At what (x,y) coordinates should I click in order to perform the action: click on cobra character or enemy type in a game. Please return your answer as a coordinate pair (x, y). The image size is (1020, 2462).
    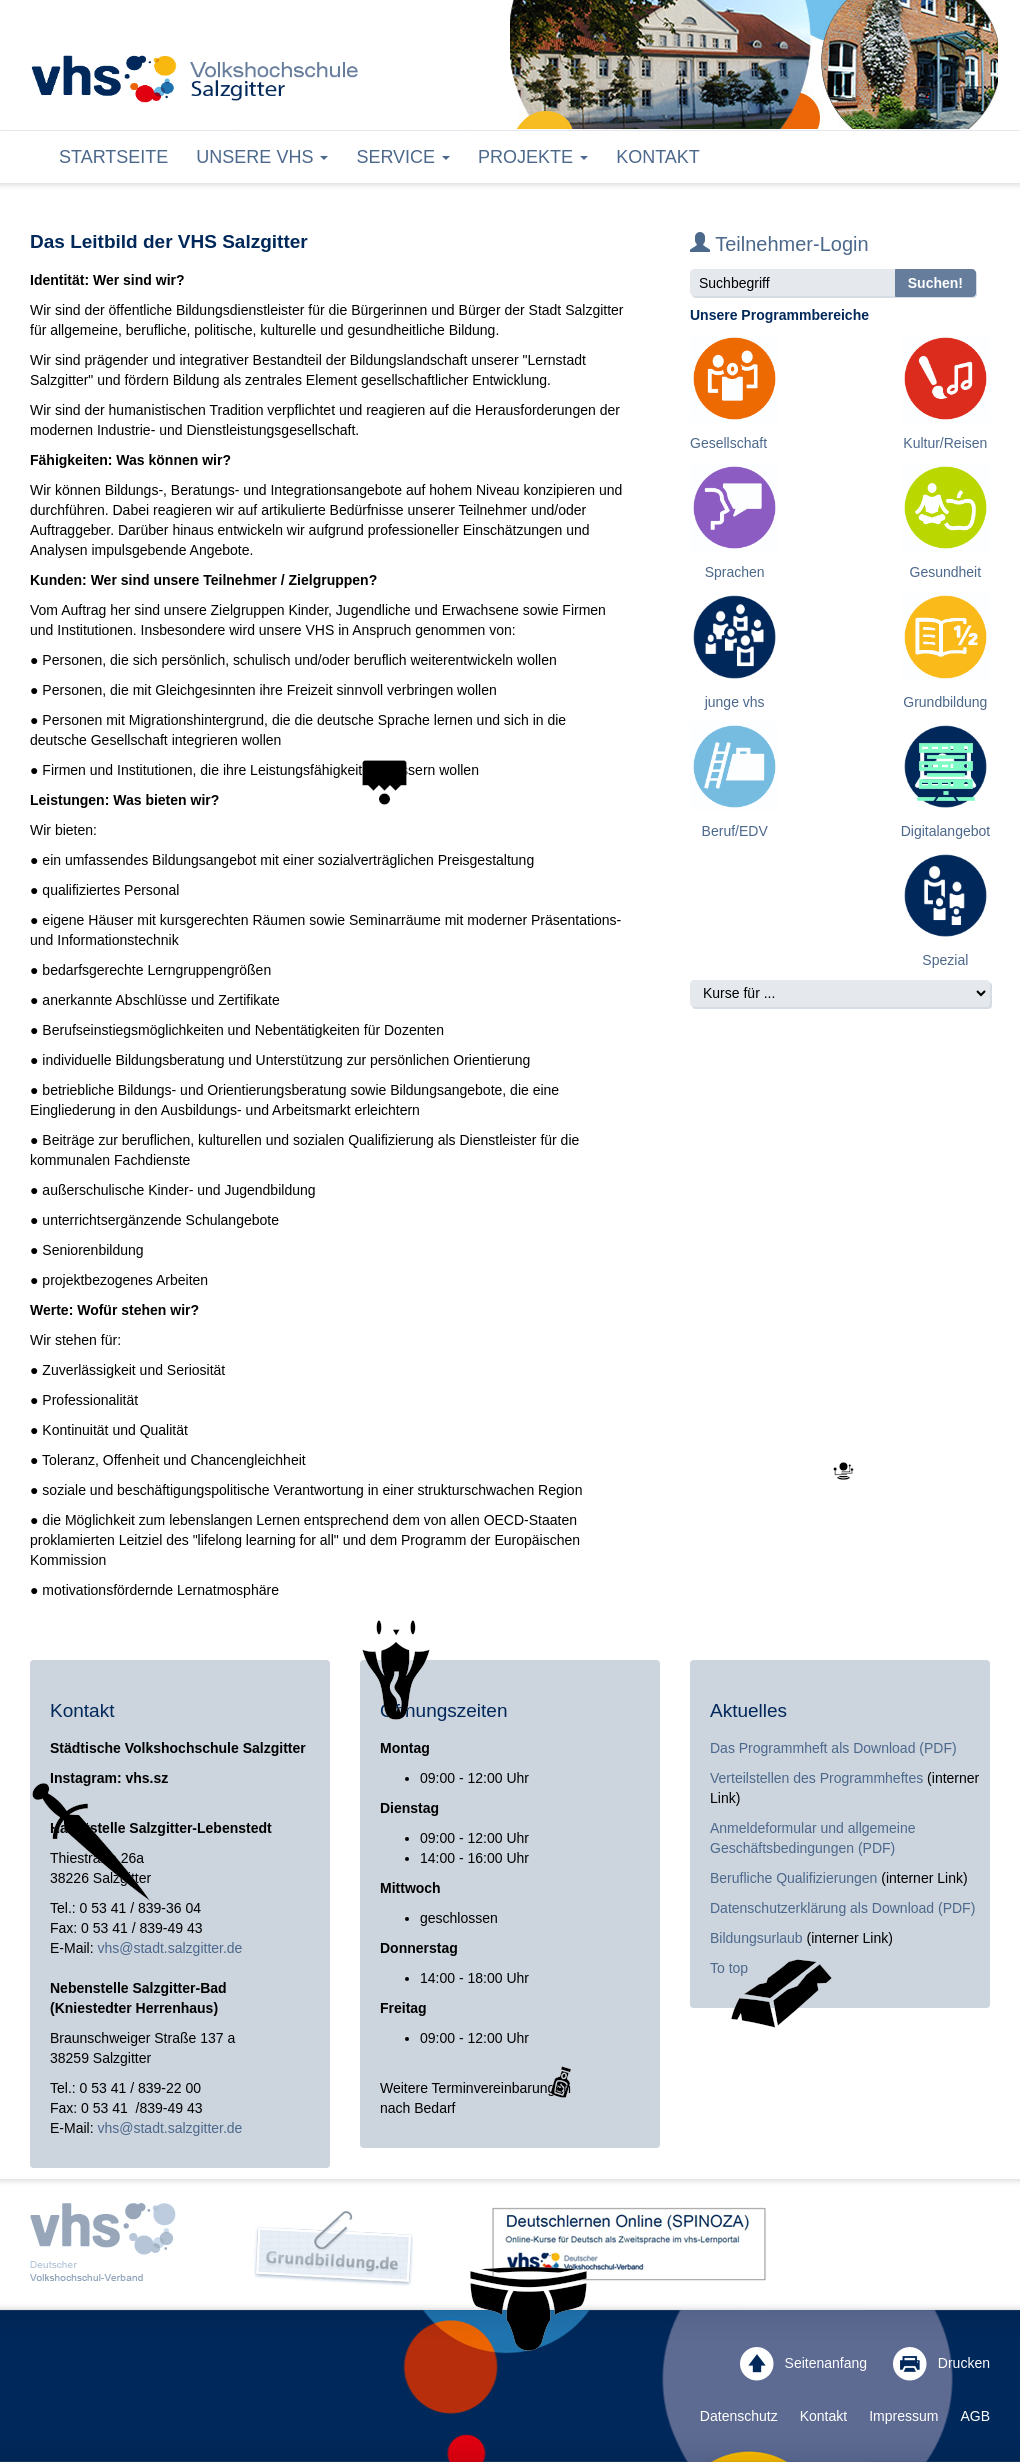
    Looking at the image, I should click on (396, 1670).